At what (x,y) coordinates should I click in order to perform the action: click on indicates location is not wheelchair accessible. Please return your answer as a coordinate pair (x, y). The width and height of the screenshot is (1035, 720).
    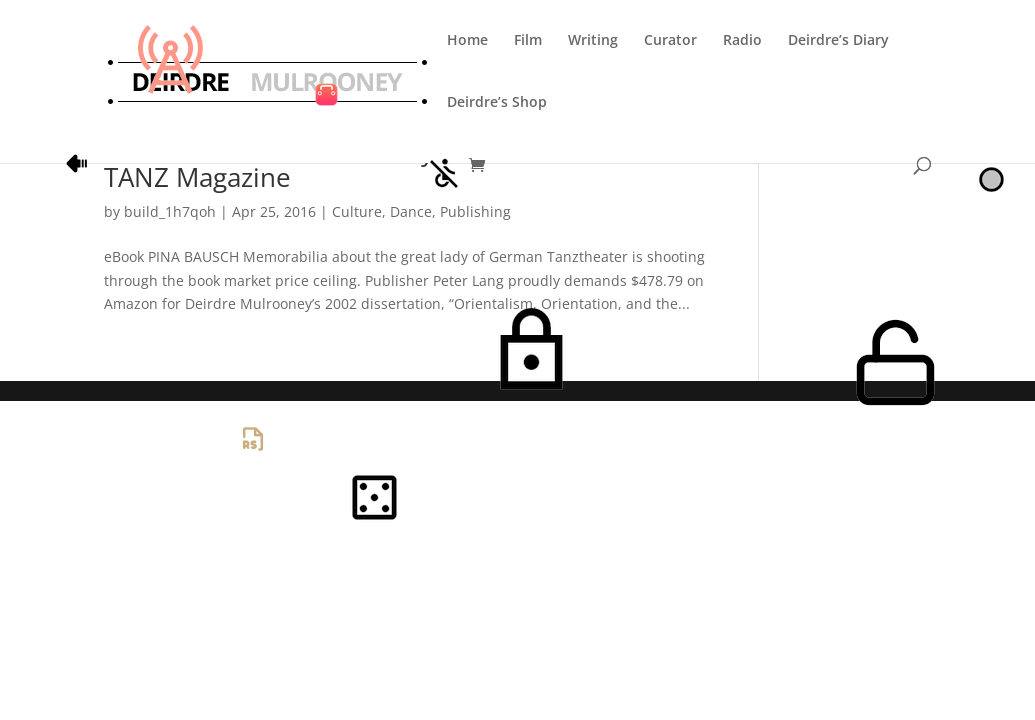
    Looking at the image, I should click on (445, 173).